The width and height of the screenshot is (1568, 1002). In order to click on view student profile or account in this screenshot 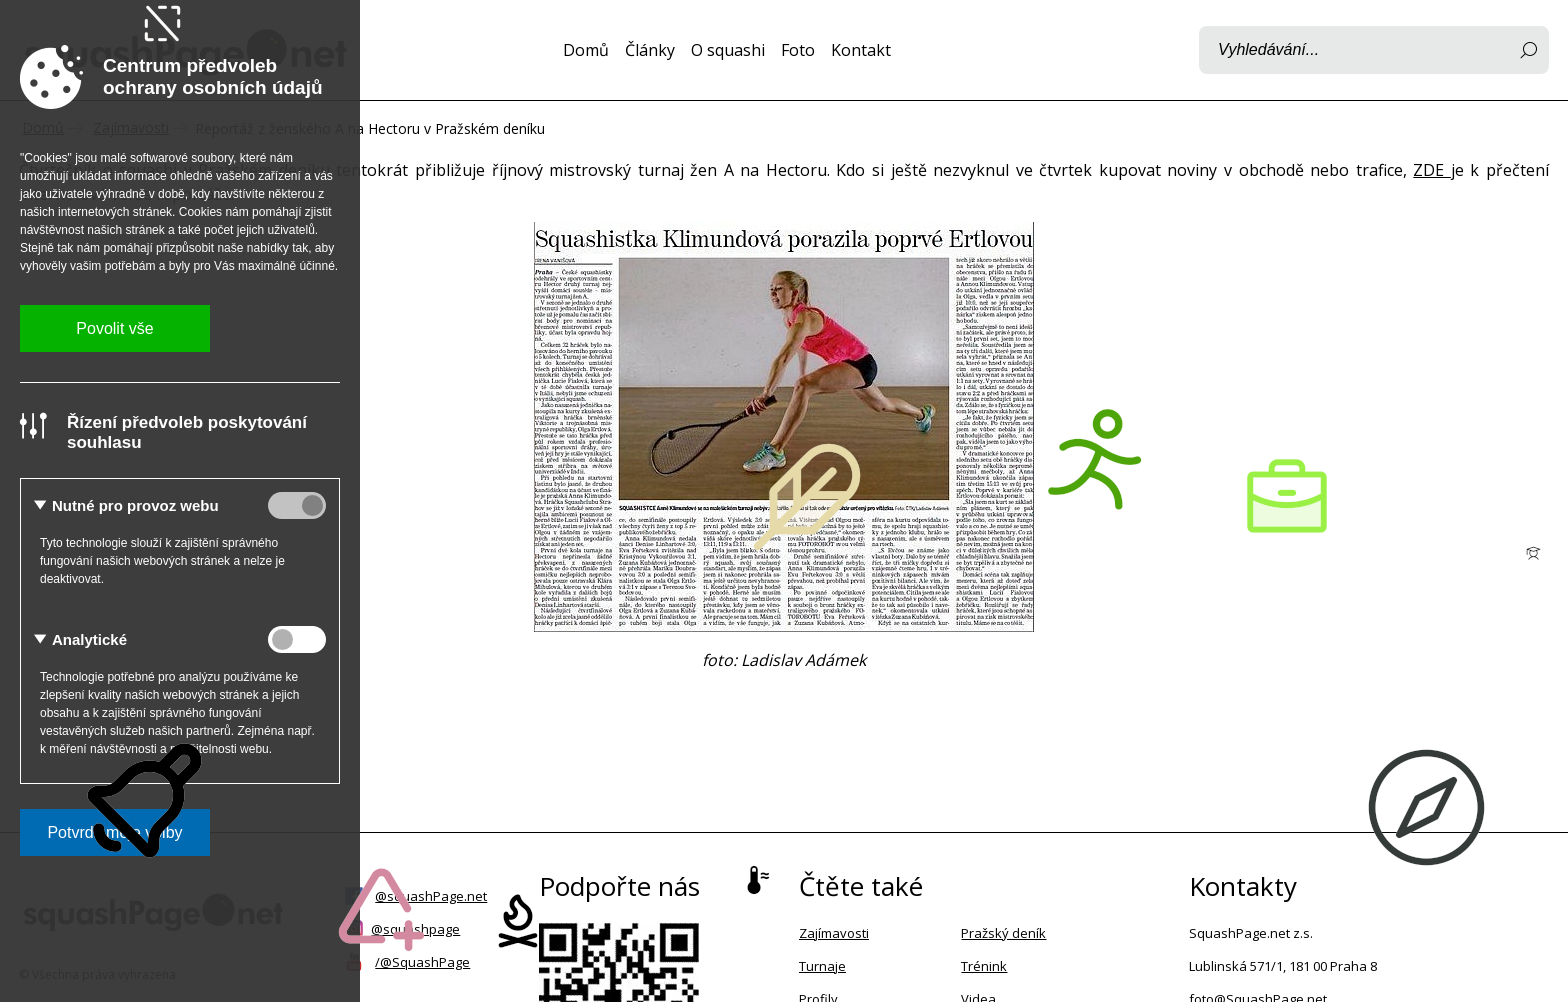, I will do `click(1533, 553)`.